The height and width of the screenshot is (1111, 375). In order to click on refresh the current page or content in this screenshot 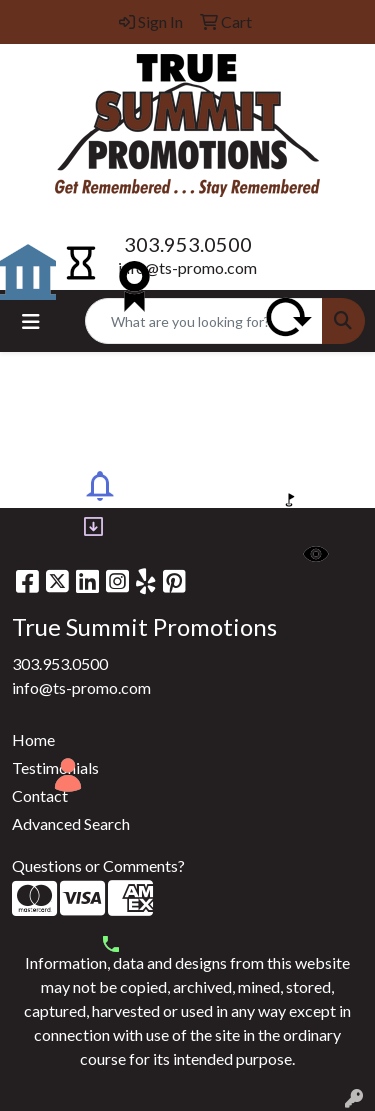, I will do `click(288, 317)`.